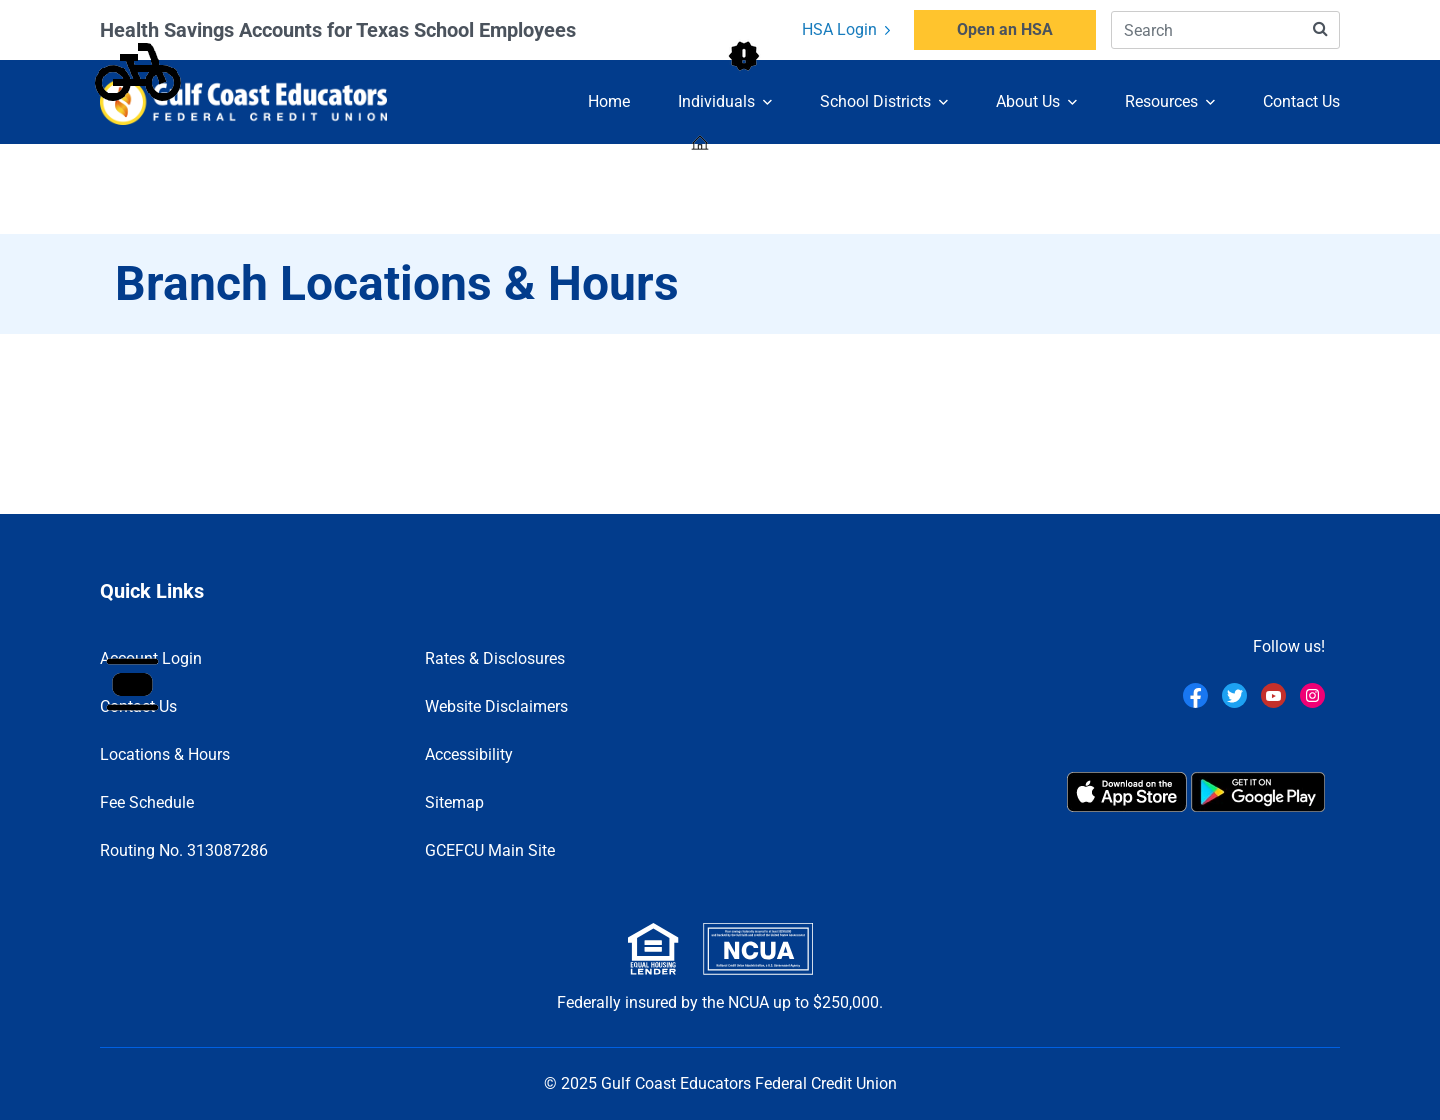 This screenshot has height=1120, width=1440. Describe the element at coordinates (132, 684) in the screenshot. I see `distribute layers horizontally with equal spacing` at that location.